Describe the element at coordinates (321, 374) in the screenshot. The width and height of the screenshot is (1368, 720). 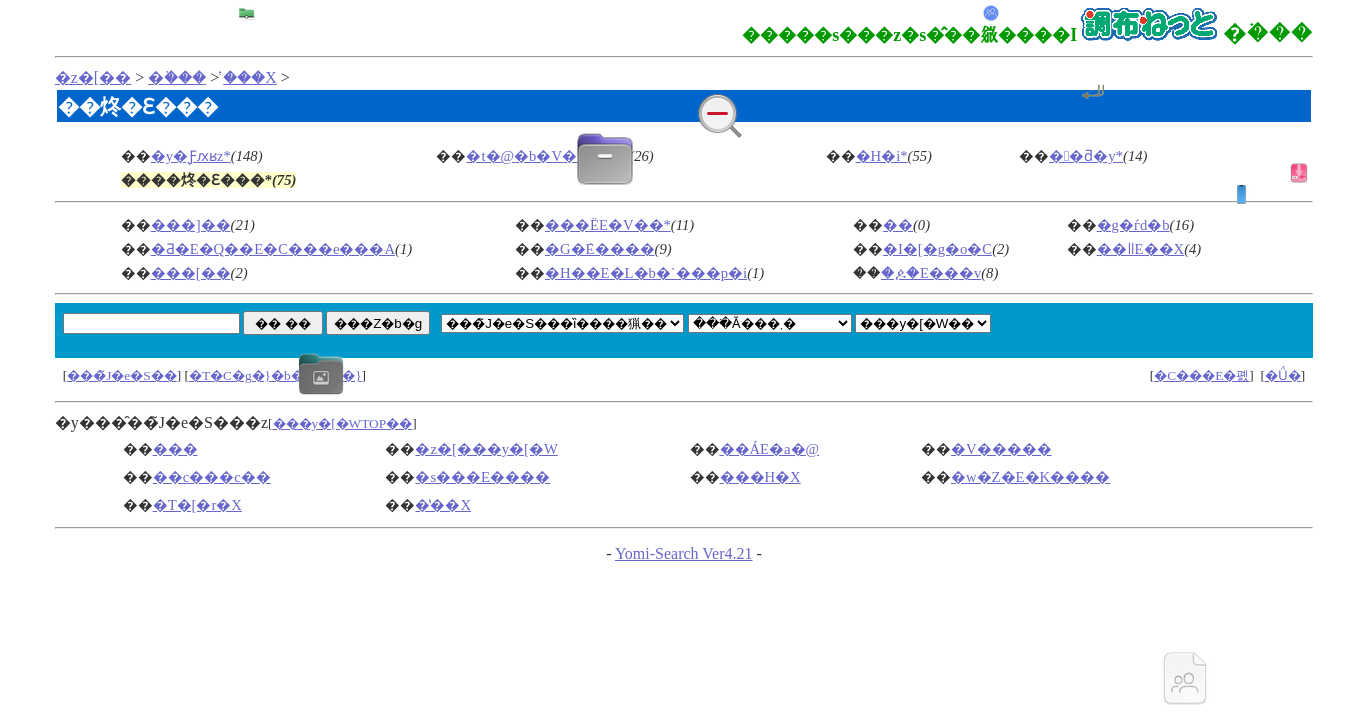
I see `open your pictures folder` at that location.